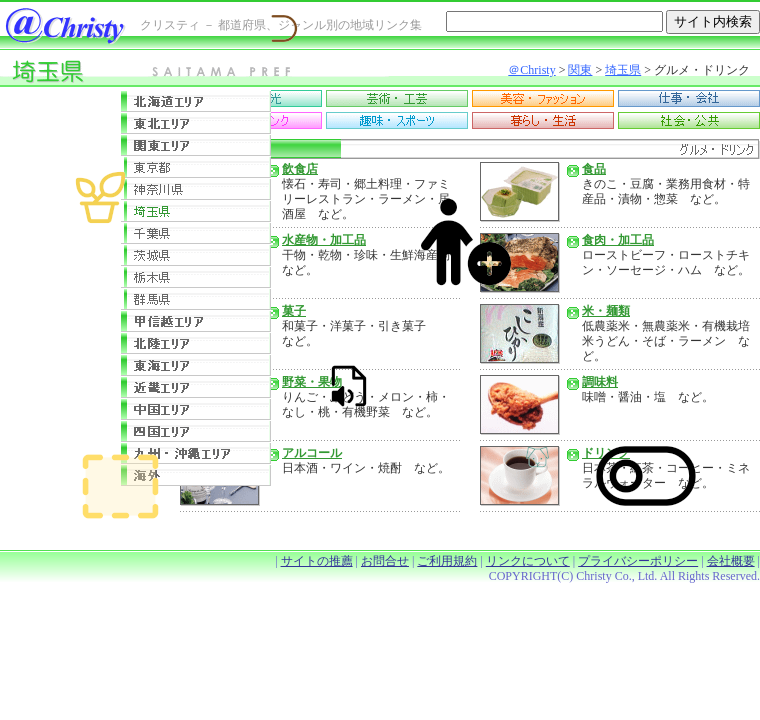  I want to click on select or crop a region, so click(120, 486).